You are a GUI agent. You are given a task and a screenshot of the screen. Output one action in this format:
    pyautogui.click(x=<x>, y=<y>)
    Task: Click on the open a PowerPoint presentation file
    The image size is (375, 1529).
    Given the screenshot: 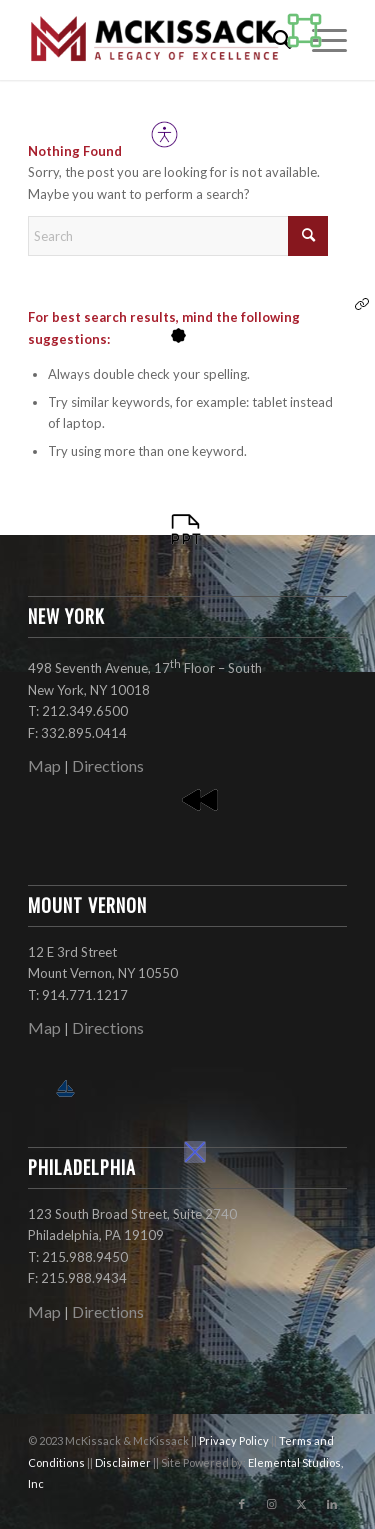 What is the action you would take?
    pyautogui.click(x=185, y=530)
    